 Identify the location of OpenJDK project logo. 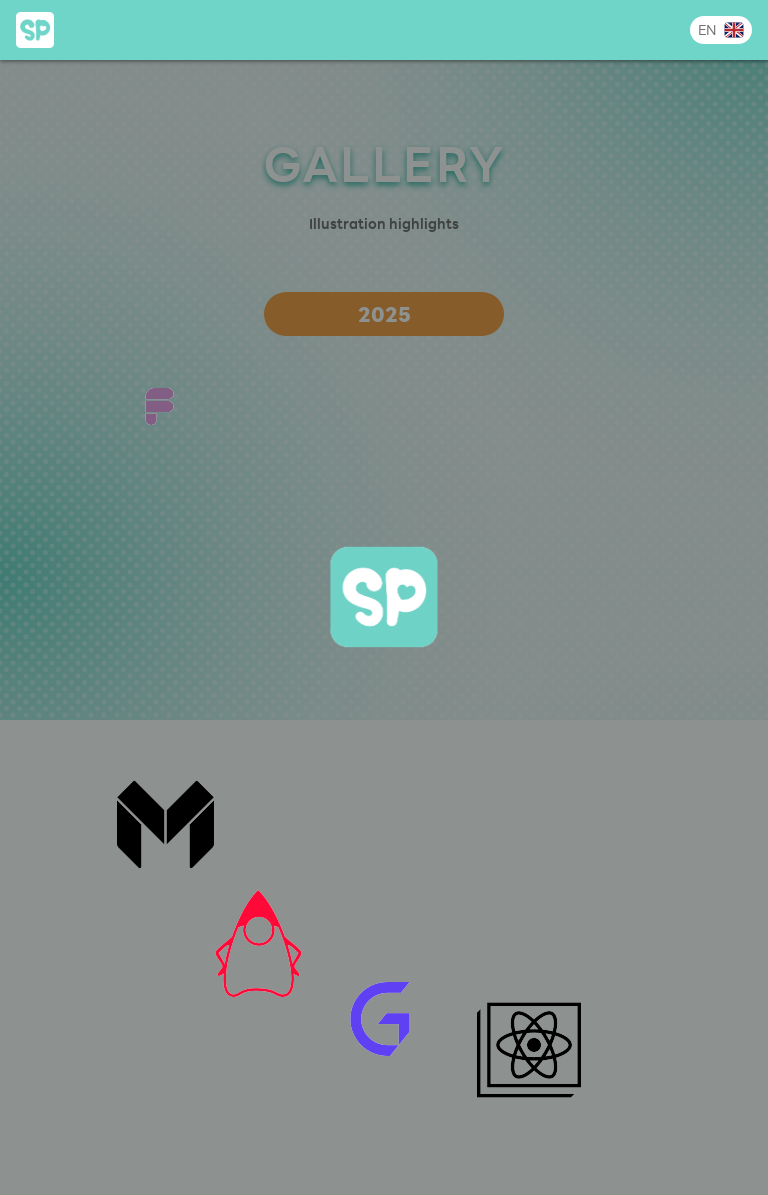
(258, 943).